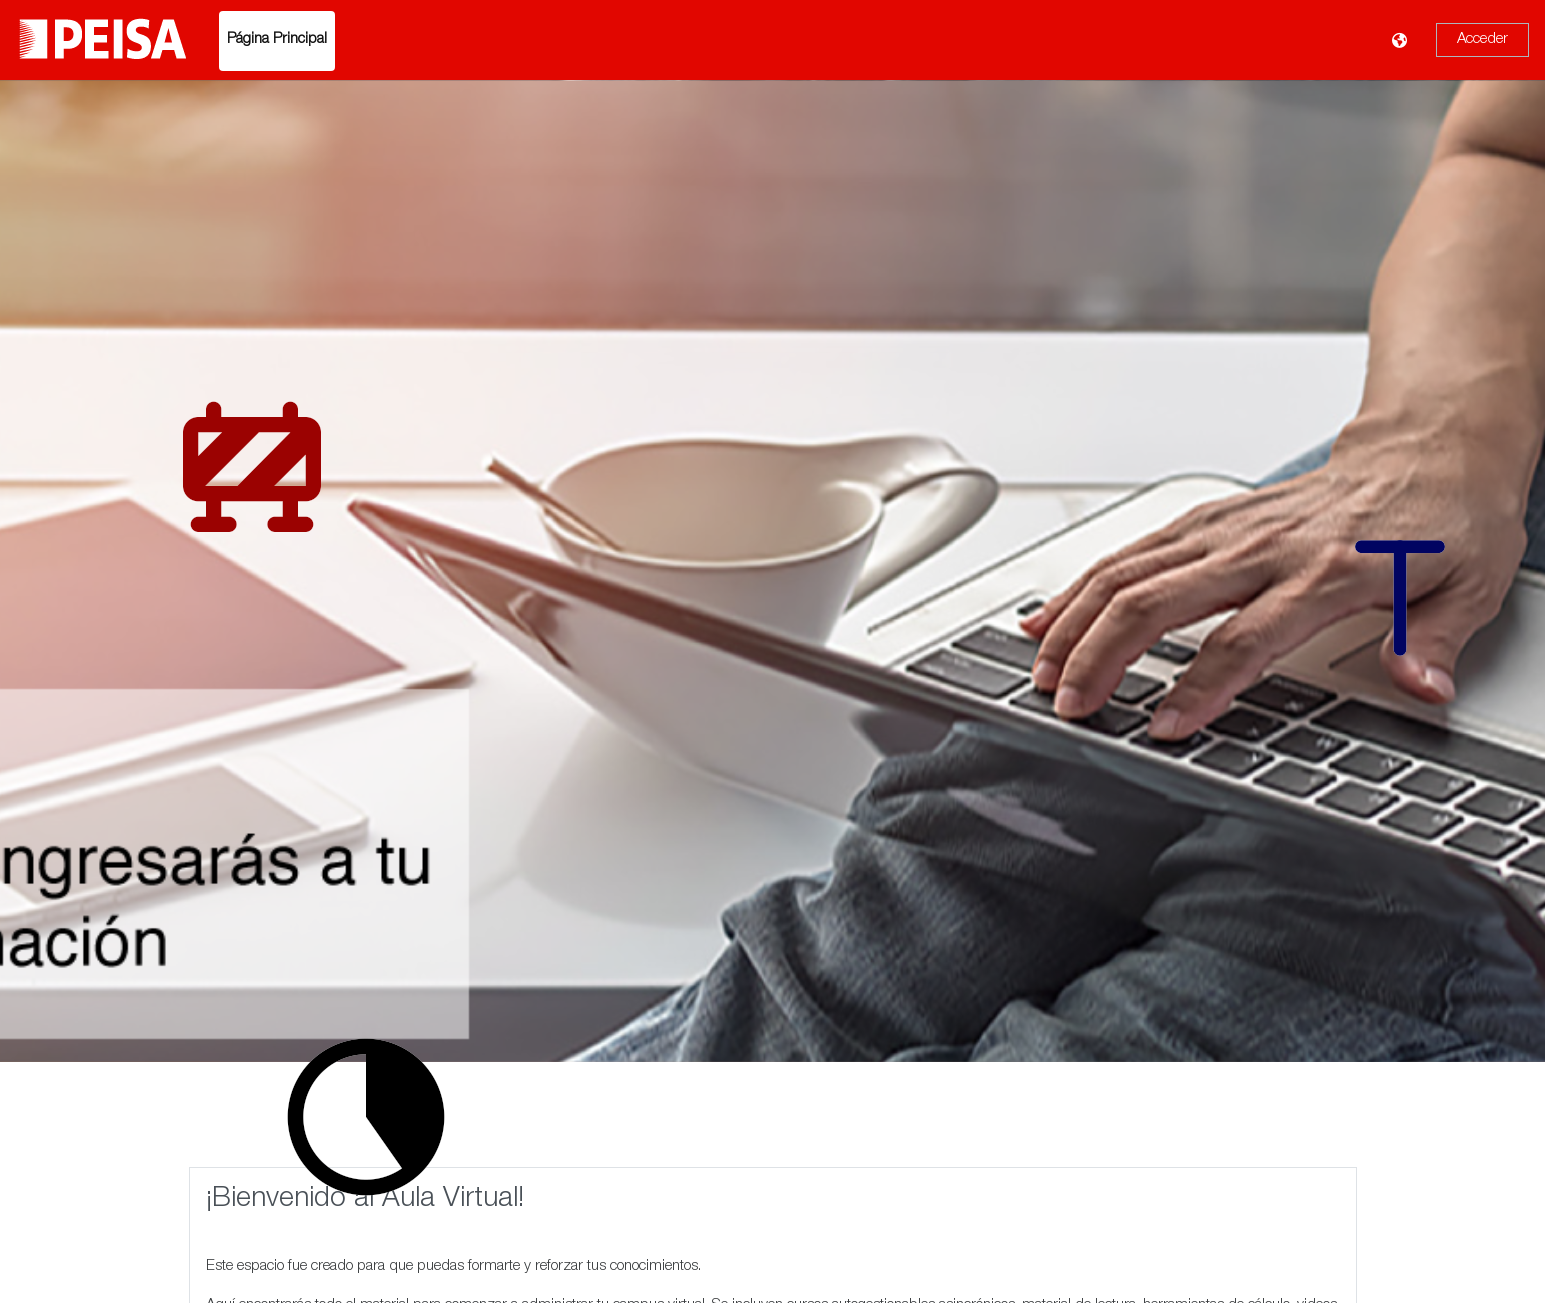  What do you see at coordinates (366, 1117) in the screenshot?
I see `indicates 40% progress or completion` at bounding box center [366, 1117].